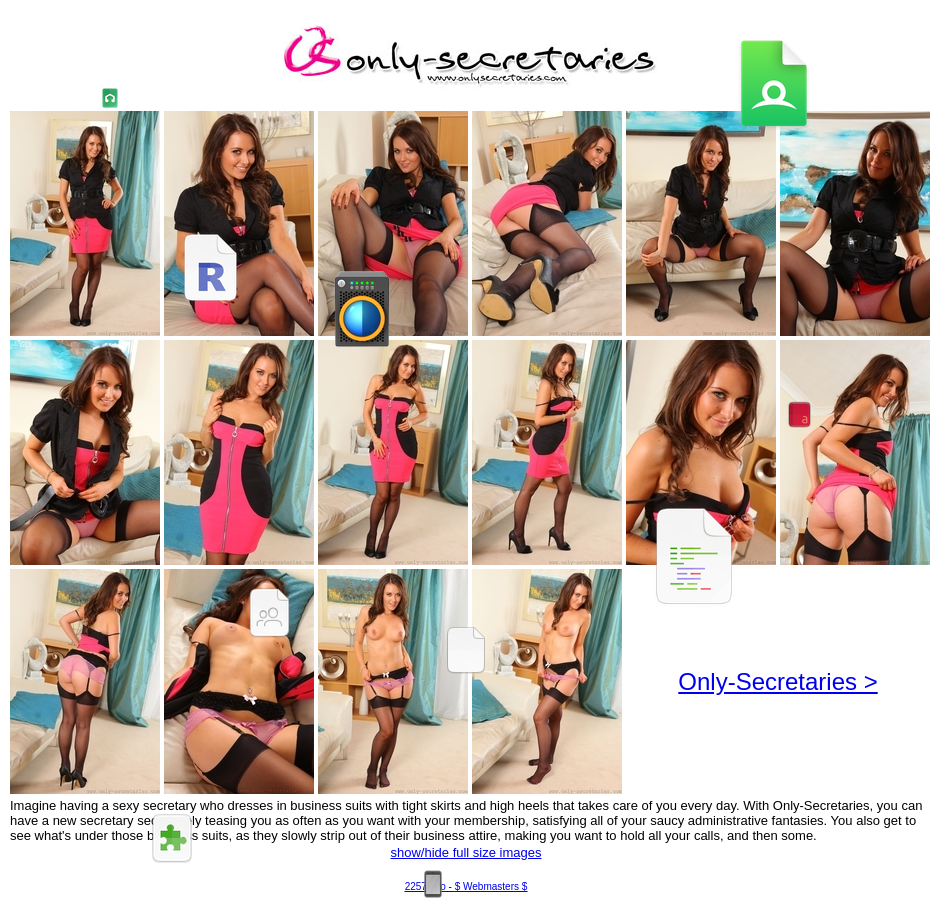  I want to click on access RAID storage configuration settings, so click(362, 309).